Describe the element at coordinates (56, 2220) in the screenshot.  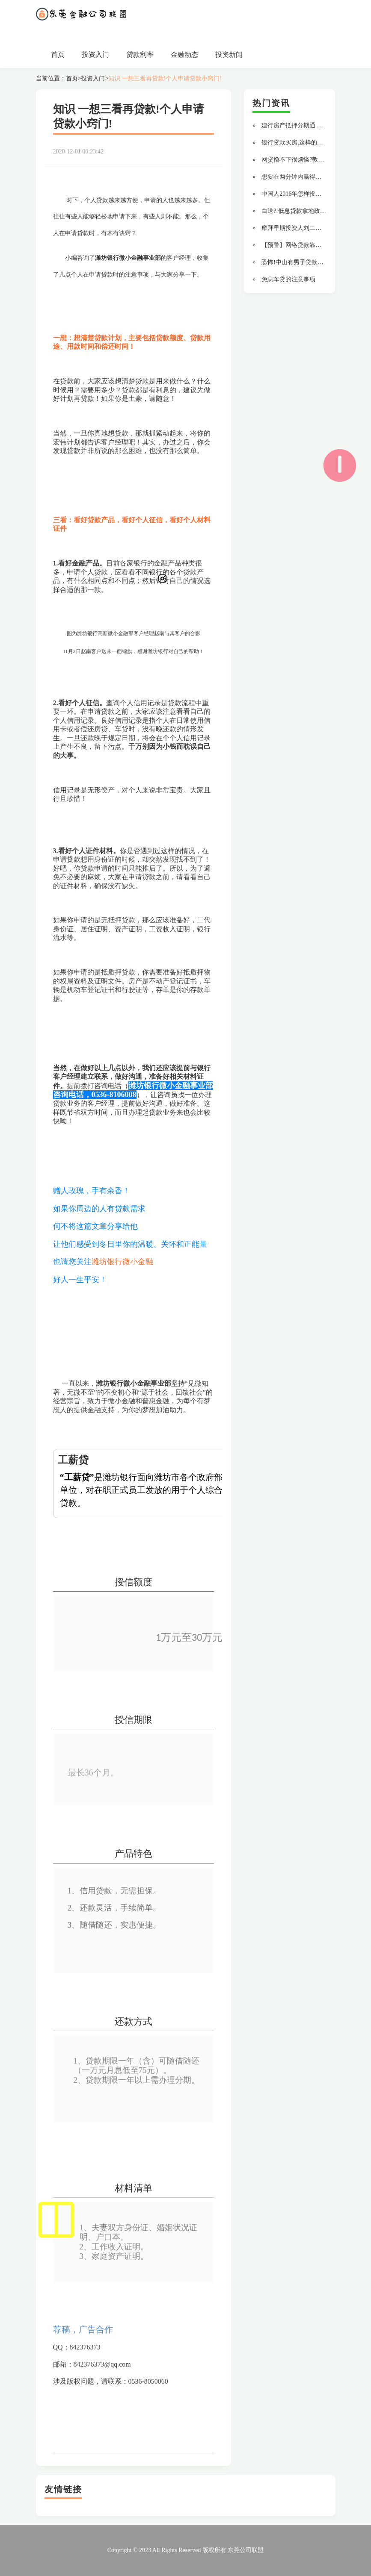
I see `switch to two-column layout` at that location.